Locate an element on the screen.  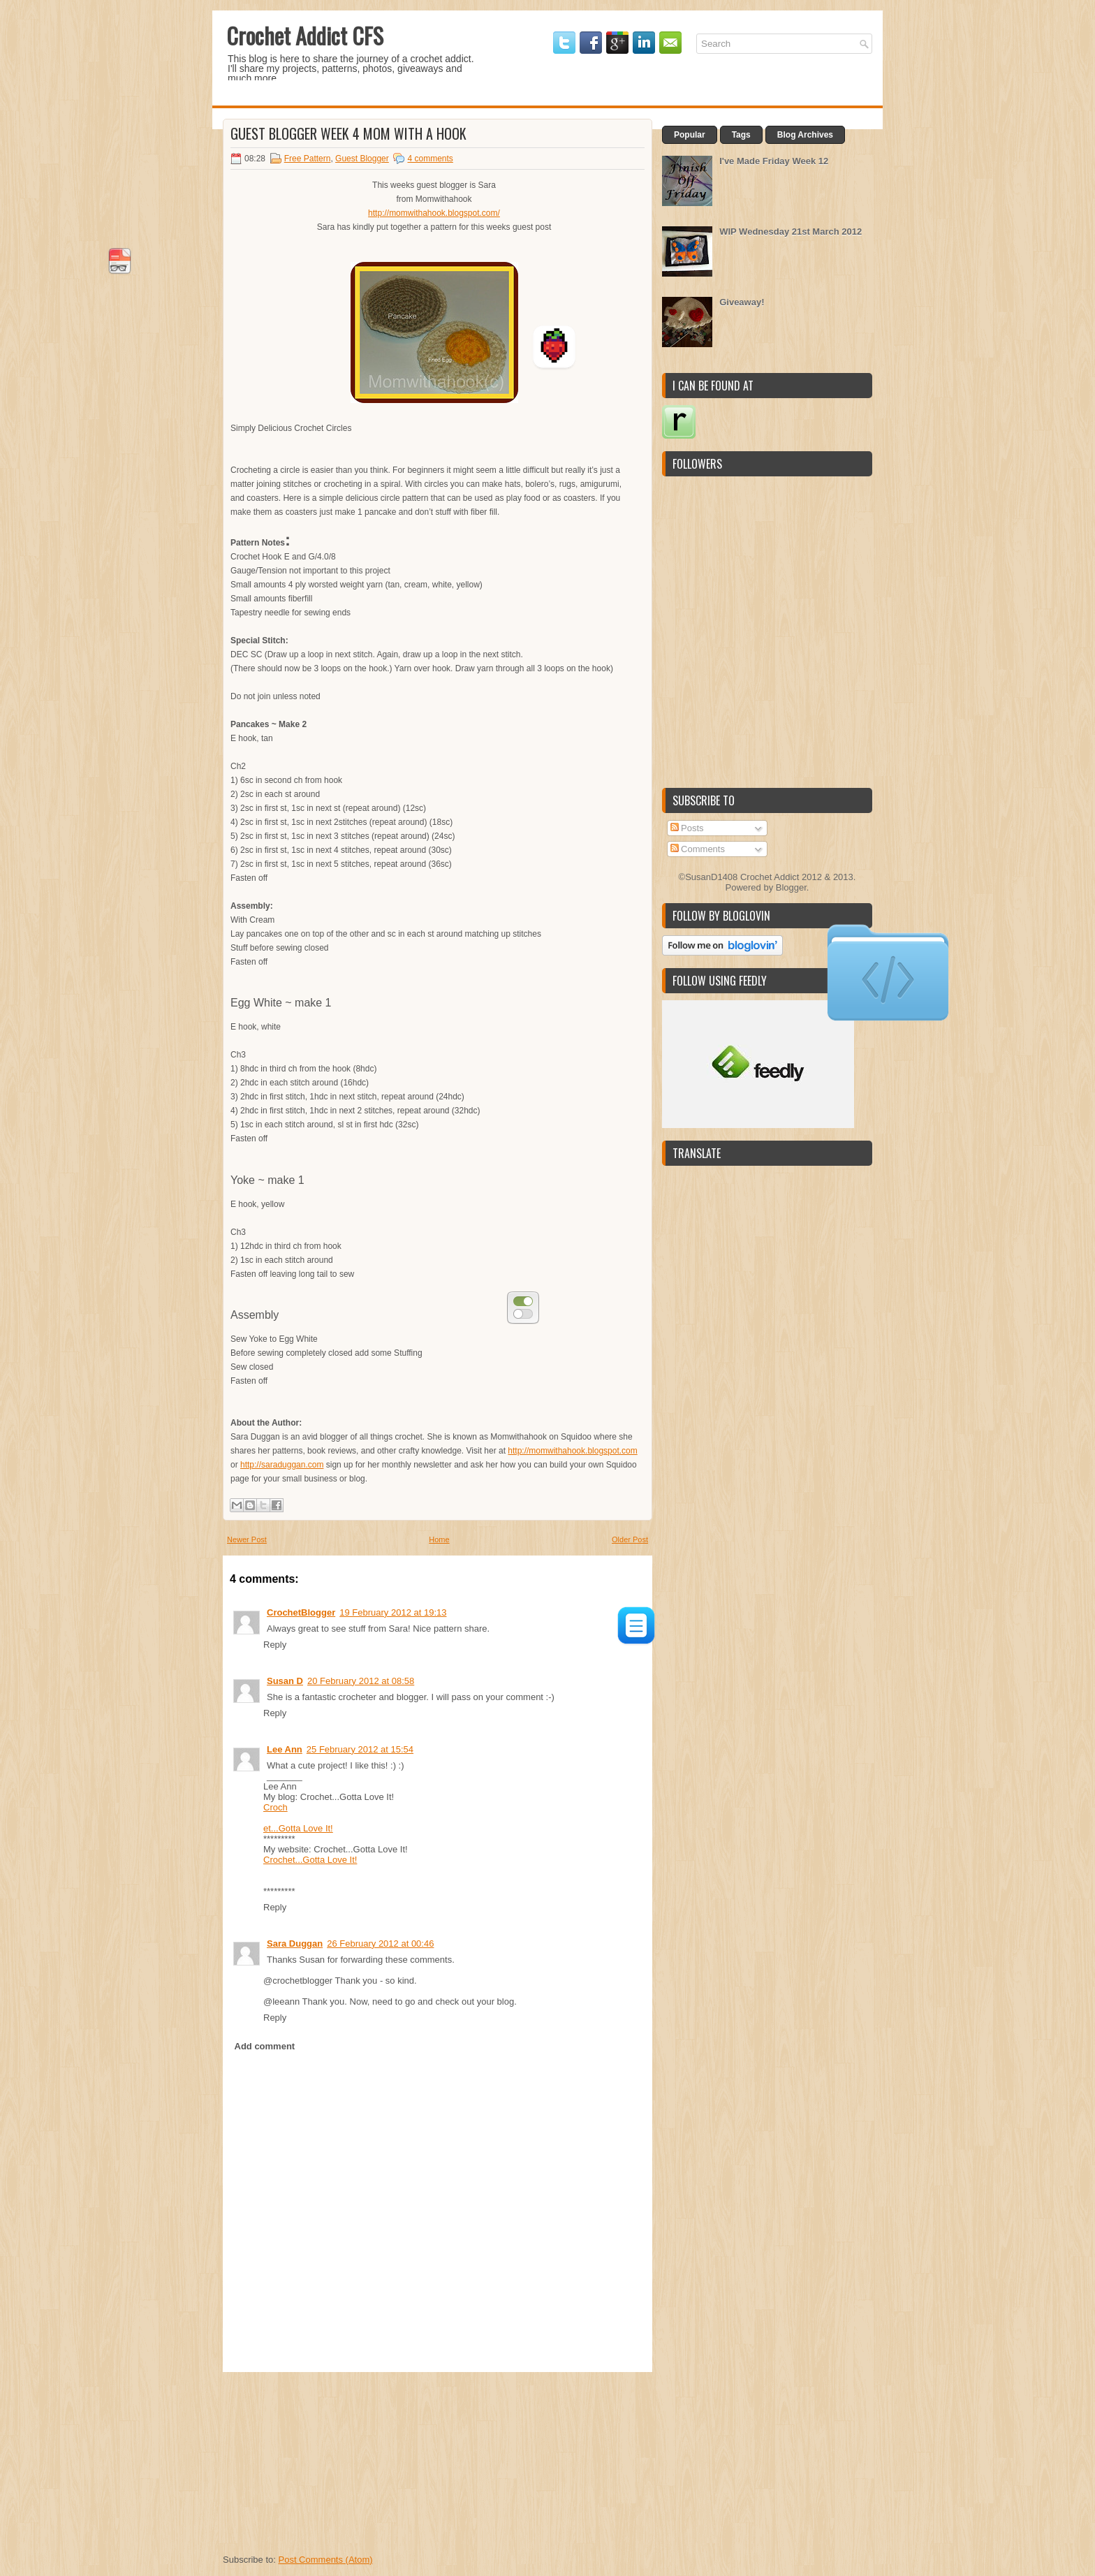
open the Papers document viewer app is located at coordinates (119, 261).